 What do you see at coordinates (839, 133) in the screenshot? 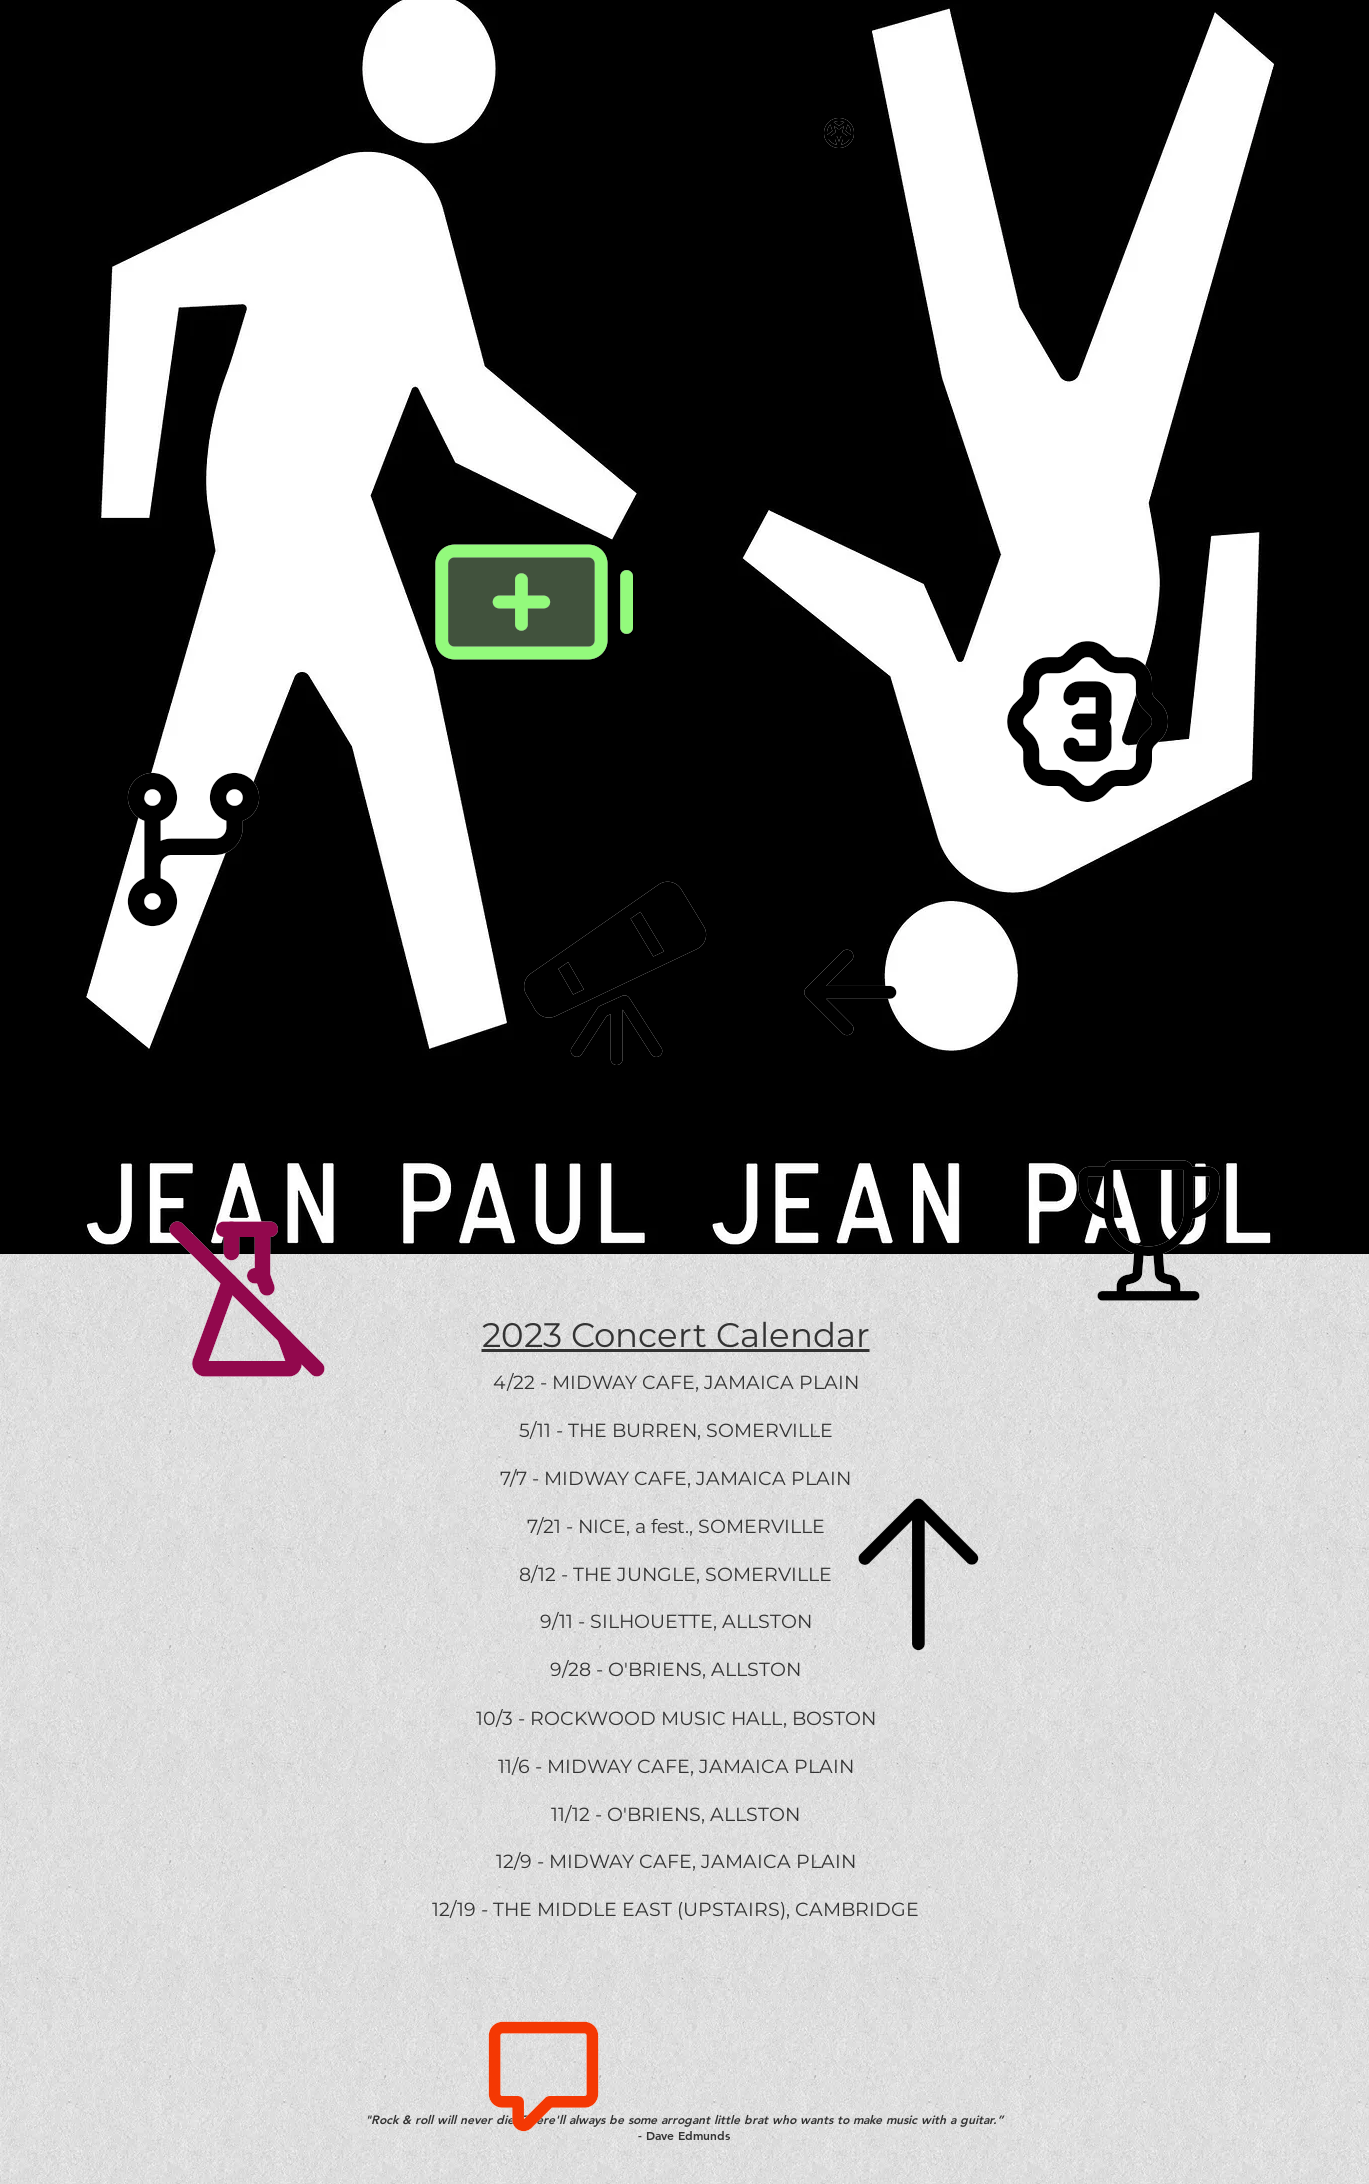
I see `access occult or mystical themed content` at bounding box center [839, 133].